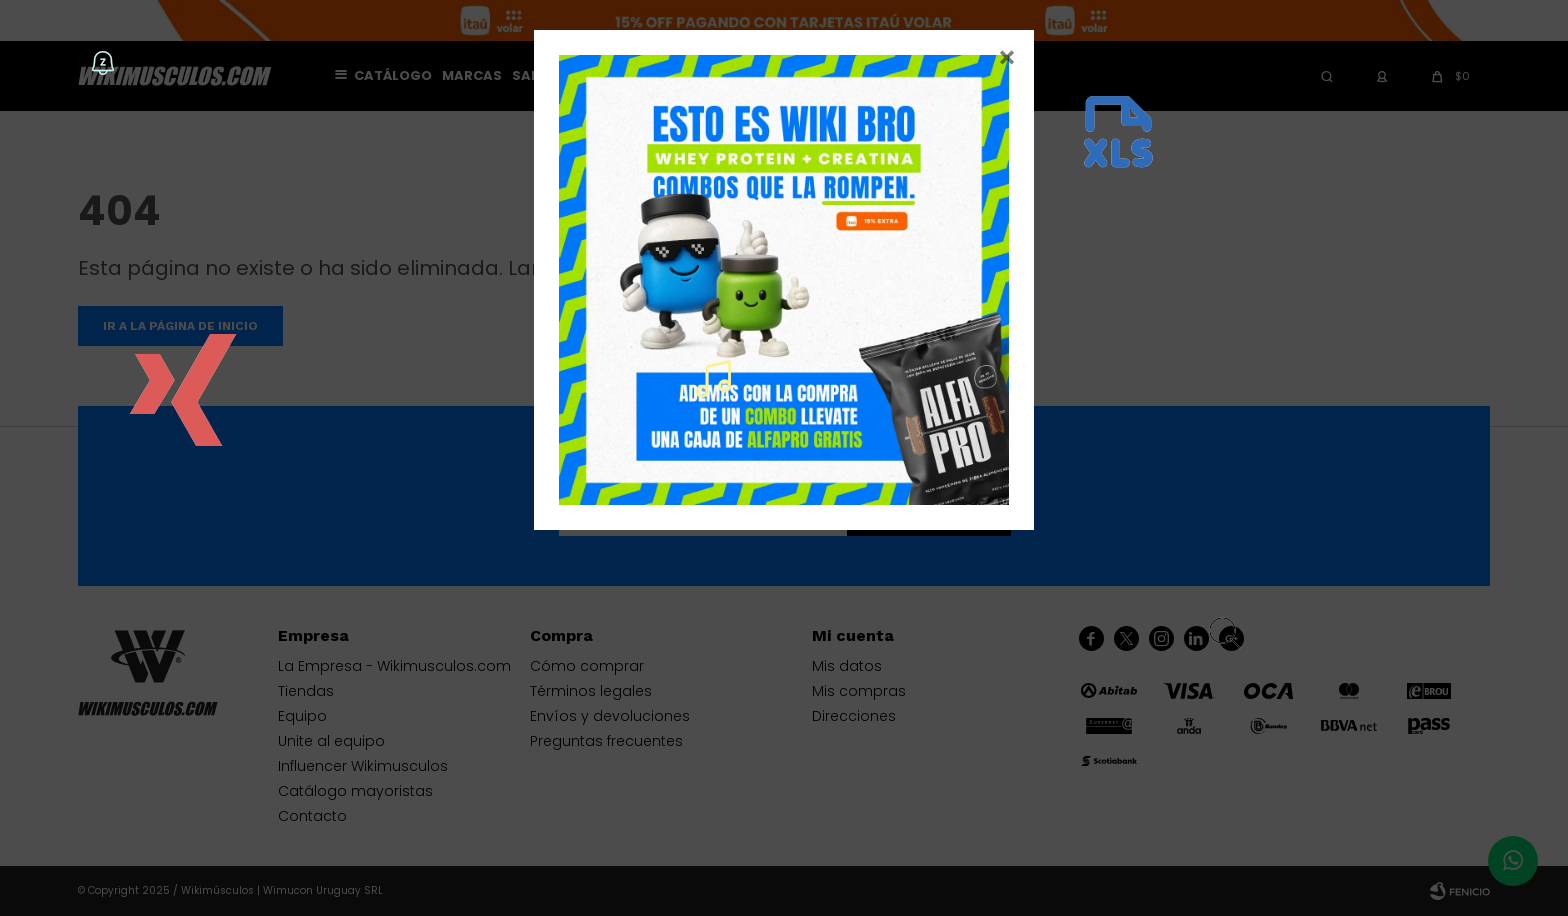 This screenshot has height=916, width=1568. I want to click on access music library or audio files, so click(715, 379).